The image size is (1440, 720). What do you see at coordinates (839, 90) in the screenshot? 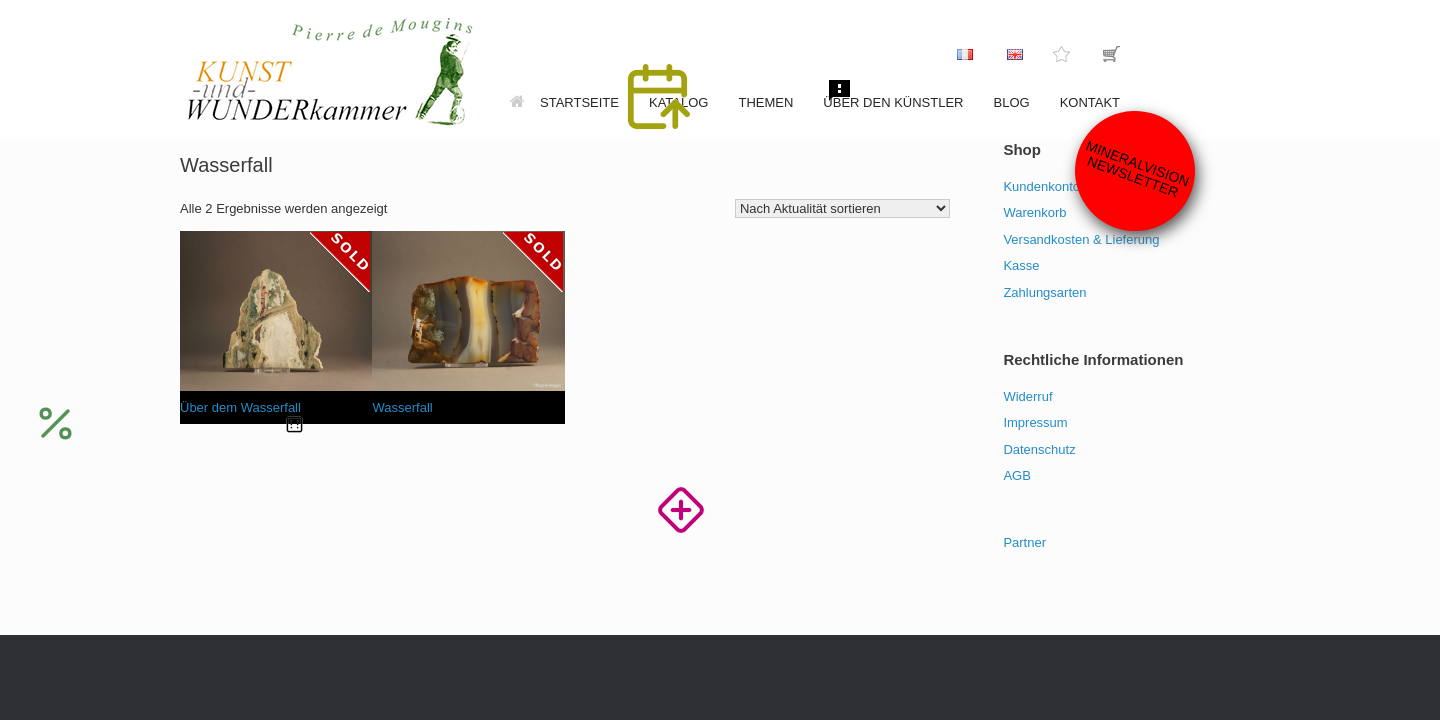
I see `message failed to send` at bounding box center [839, 90].